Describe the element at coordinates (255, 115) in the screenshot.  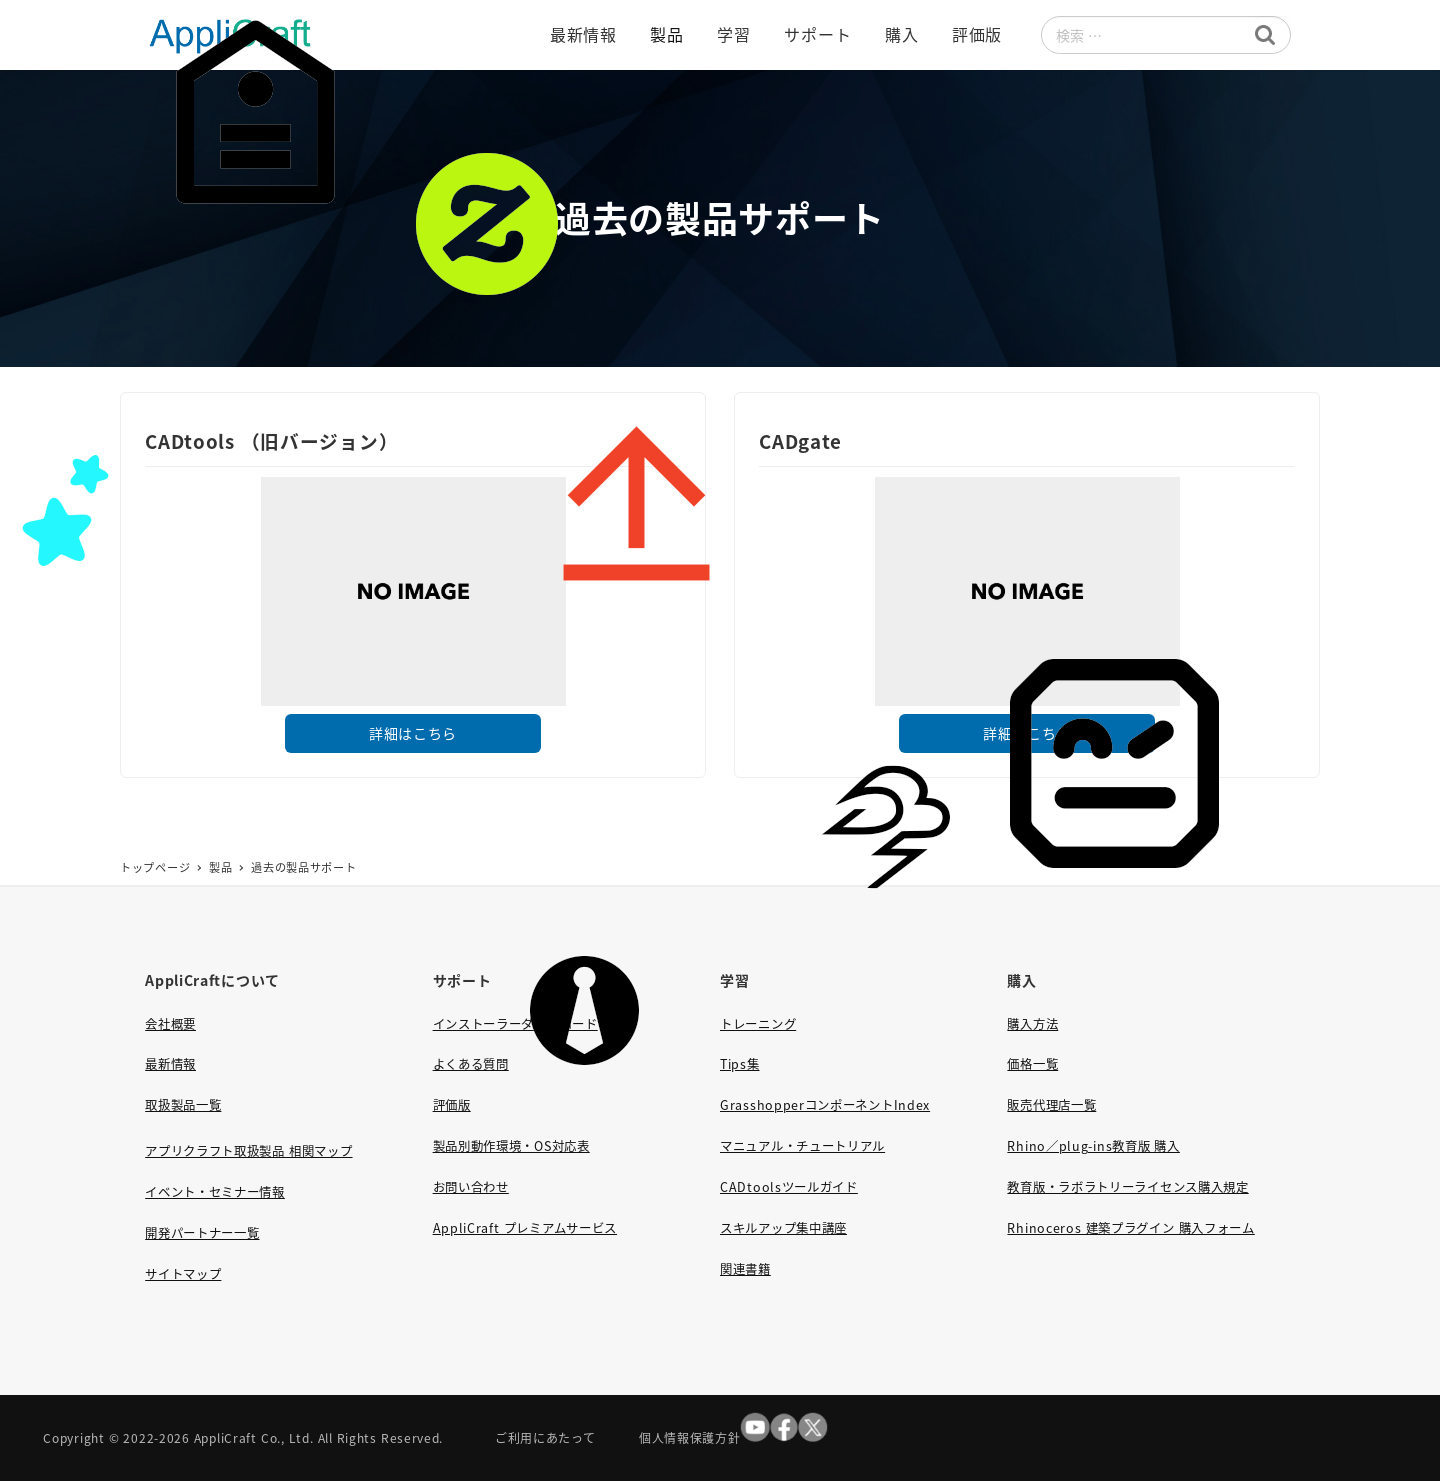
I see `view product pricing or tag details` at that location.